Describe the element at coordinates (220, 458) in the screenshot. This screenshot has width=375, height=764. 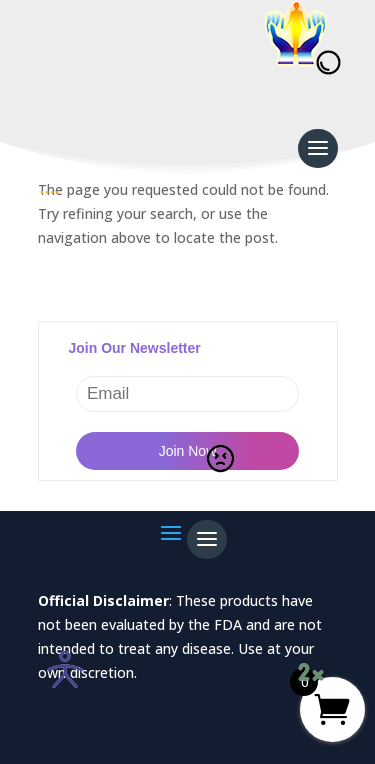
I see `express dissatisfaction or negative feedback` at that location.